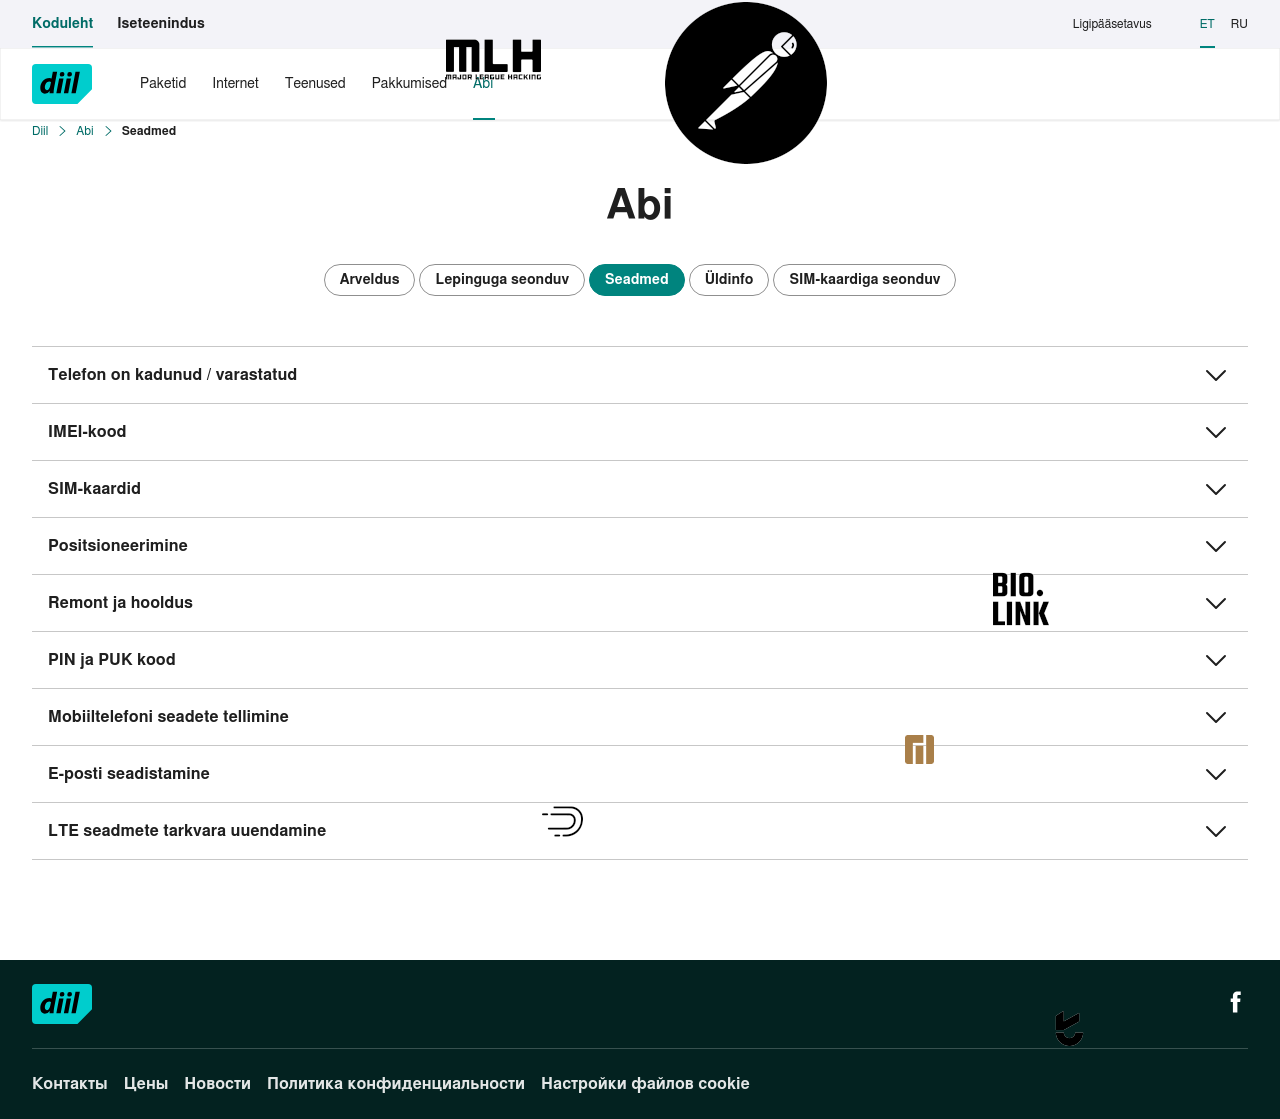 The width and height of the screenshot is (1280, 1119). Describe the element at coordinates (1069, 1028) in the screenshot. I see `open the Trivago hotel comparison app` at that location.